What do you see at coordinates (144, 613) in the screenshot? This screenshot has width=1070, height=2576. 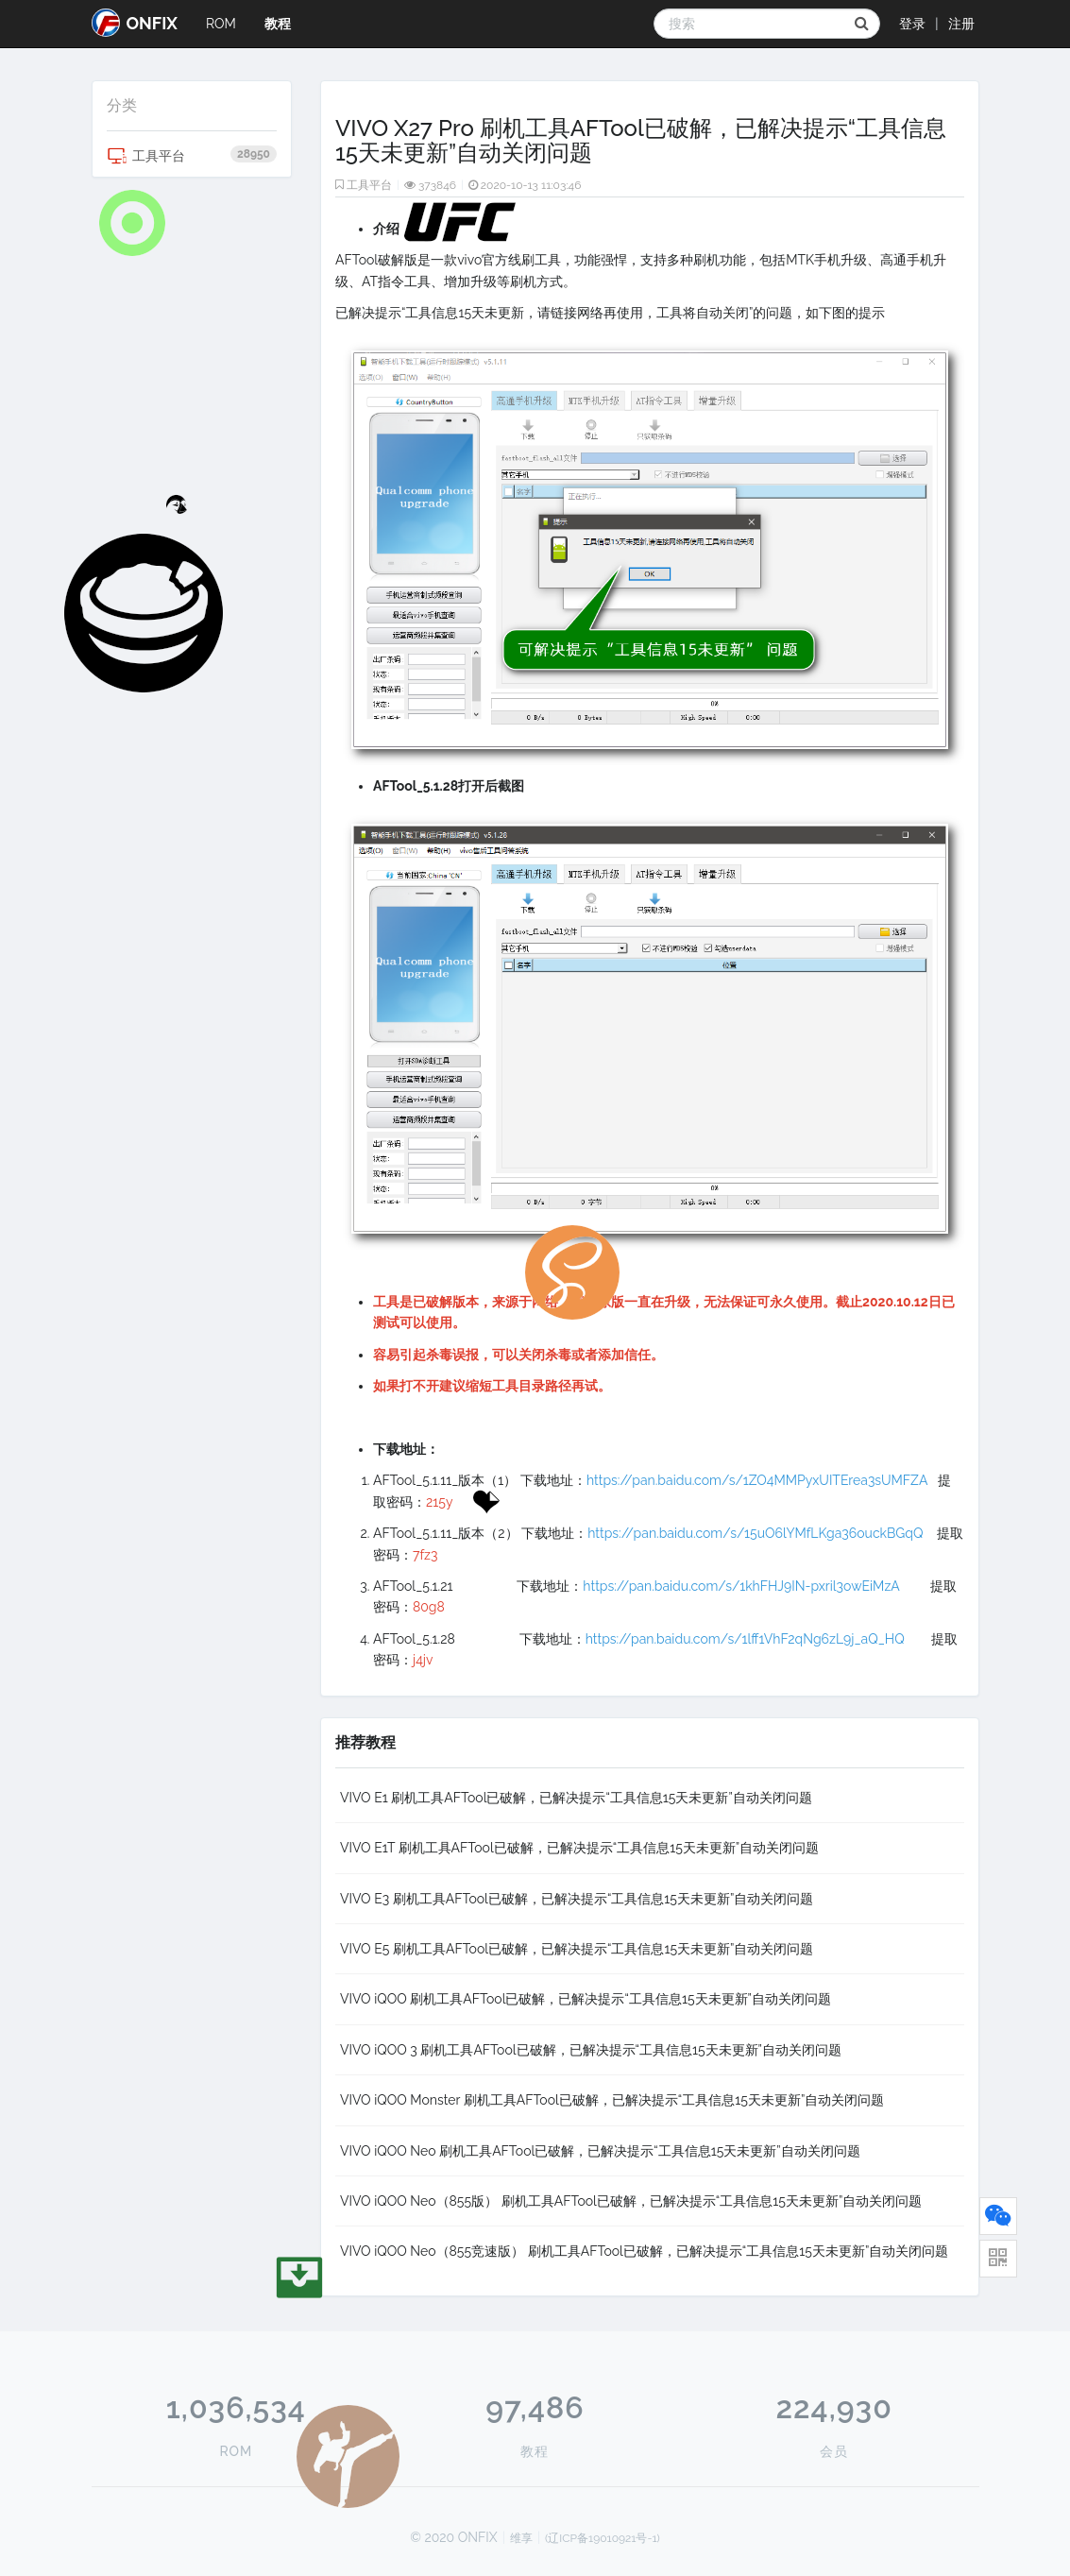 I see `open Apache Guacamole remote desktop gateway` at bounding box center [144, 613].